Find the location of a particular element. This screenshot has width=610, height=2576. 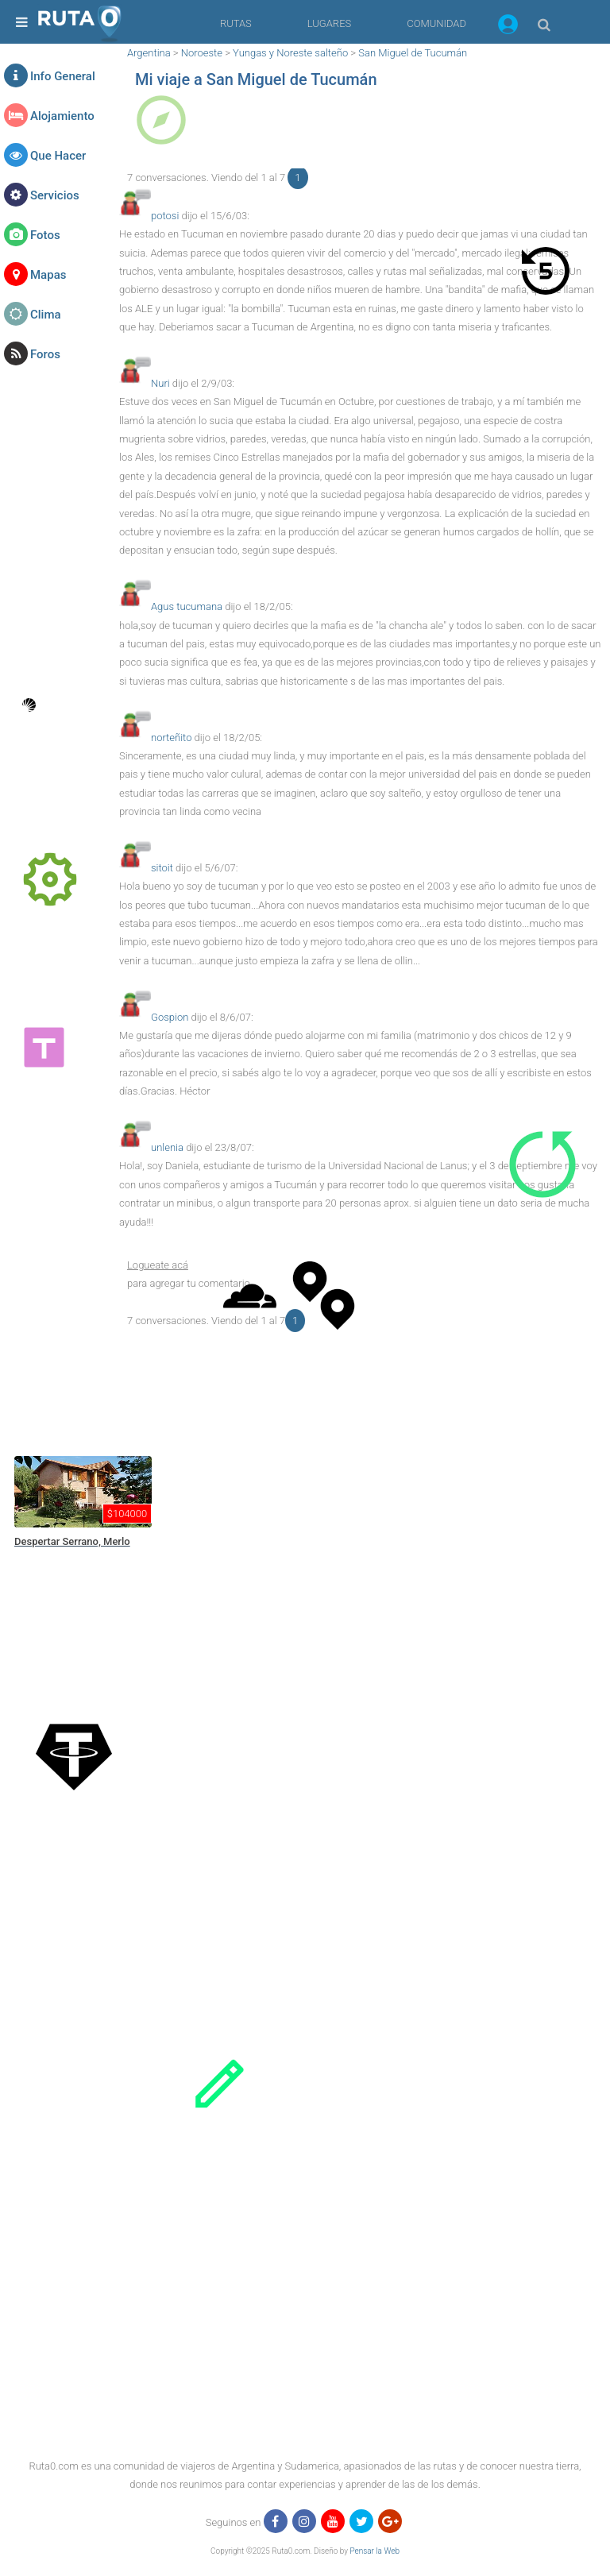

rewind 5 seconds is located at coordinates (546, 271).